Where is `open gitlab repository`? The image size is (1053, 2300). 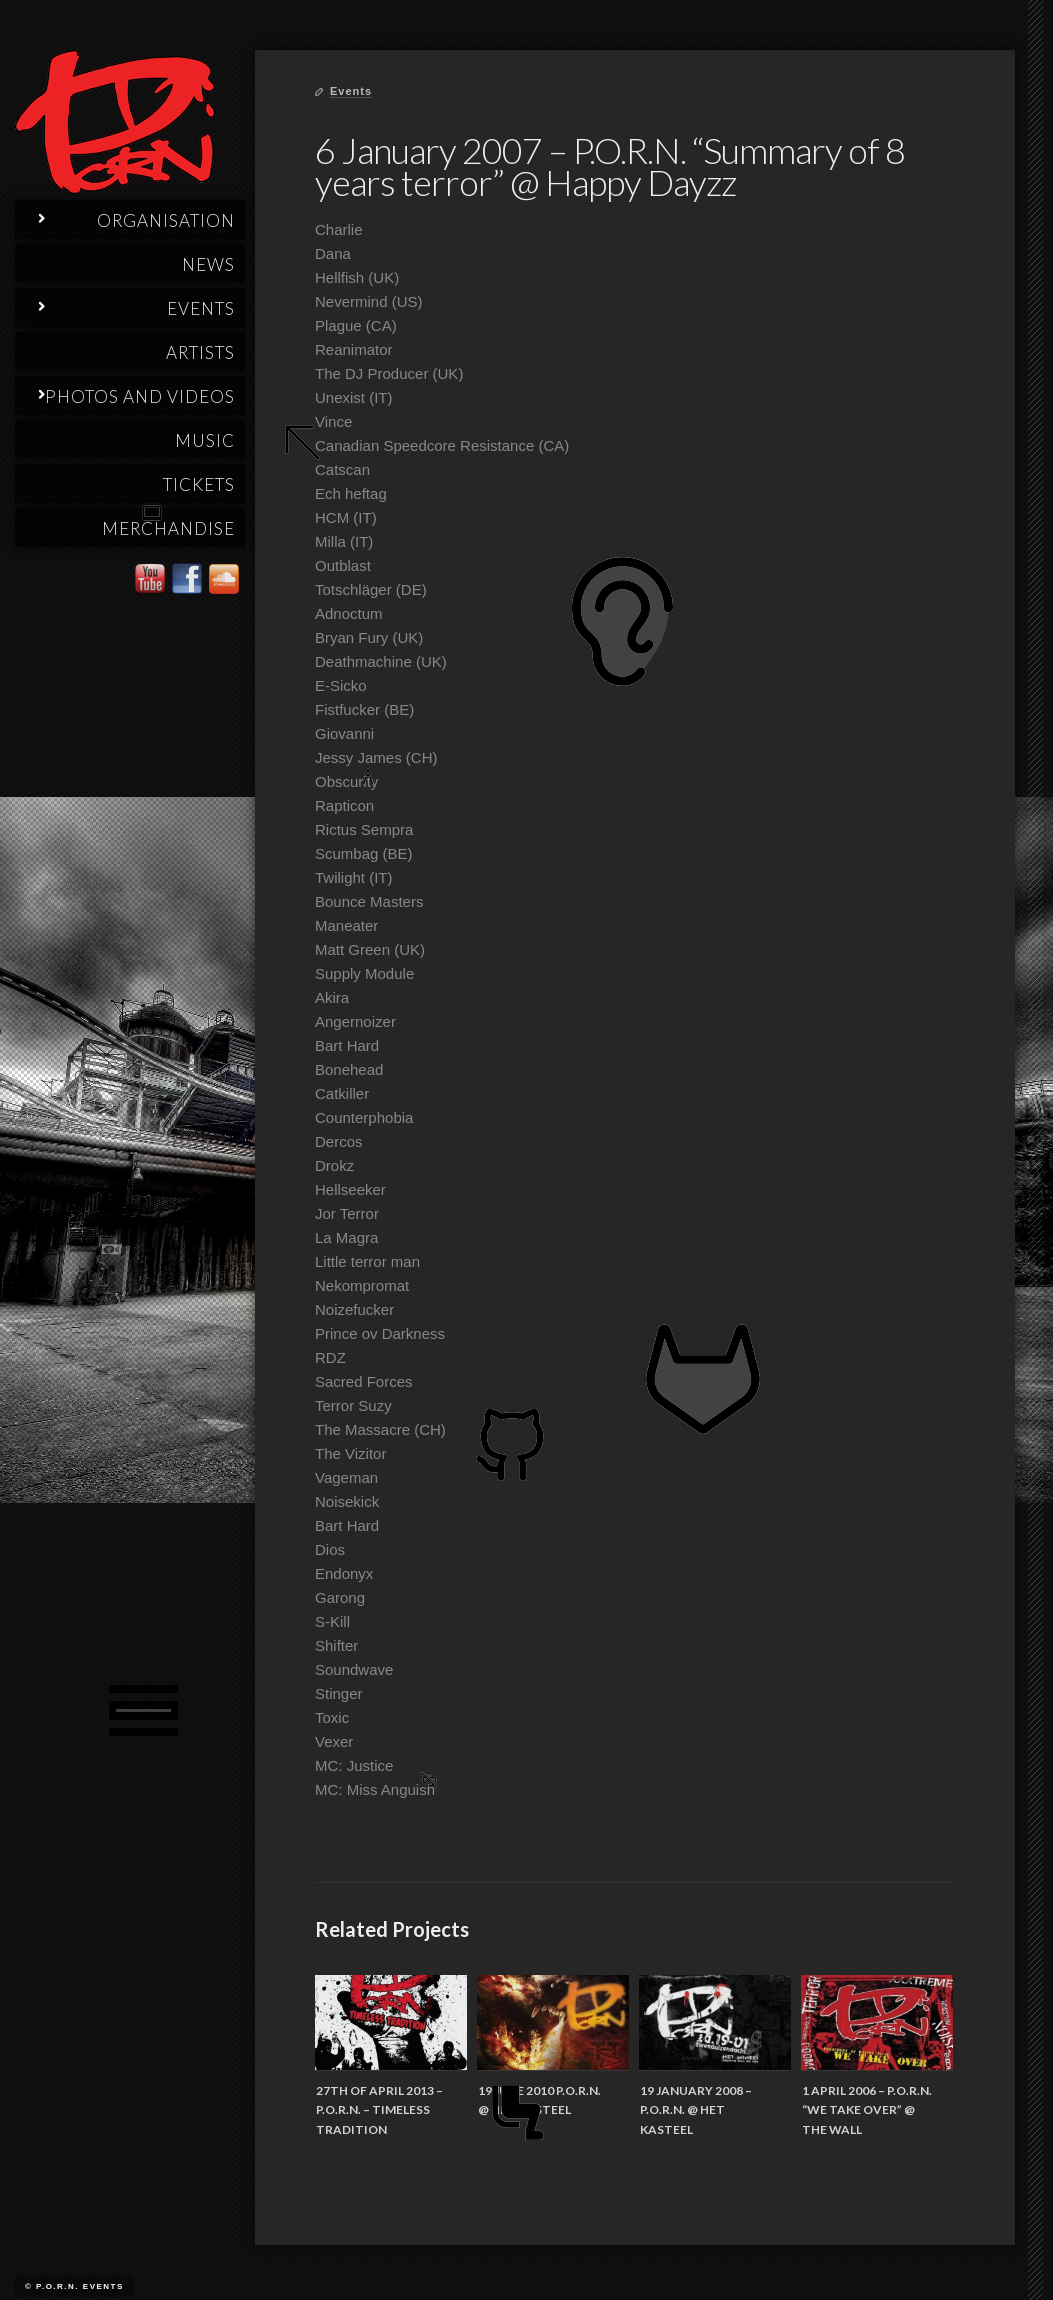
open gitlab repository is located at coordinates (703, 1377).